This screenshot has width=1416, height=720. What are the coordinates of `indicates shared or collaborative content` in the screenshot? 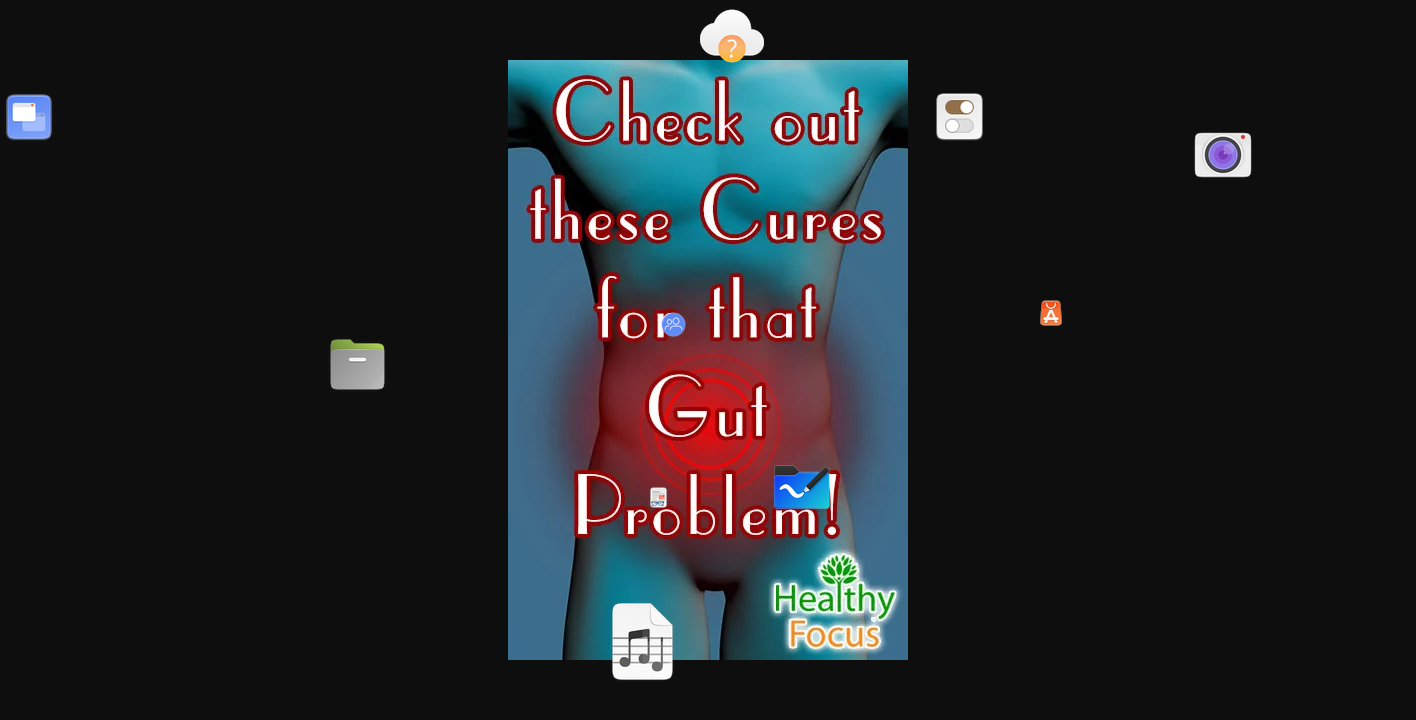 It's located at (673, 324).